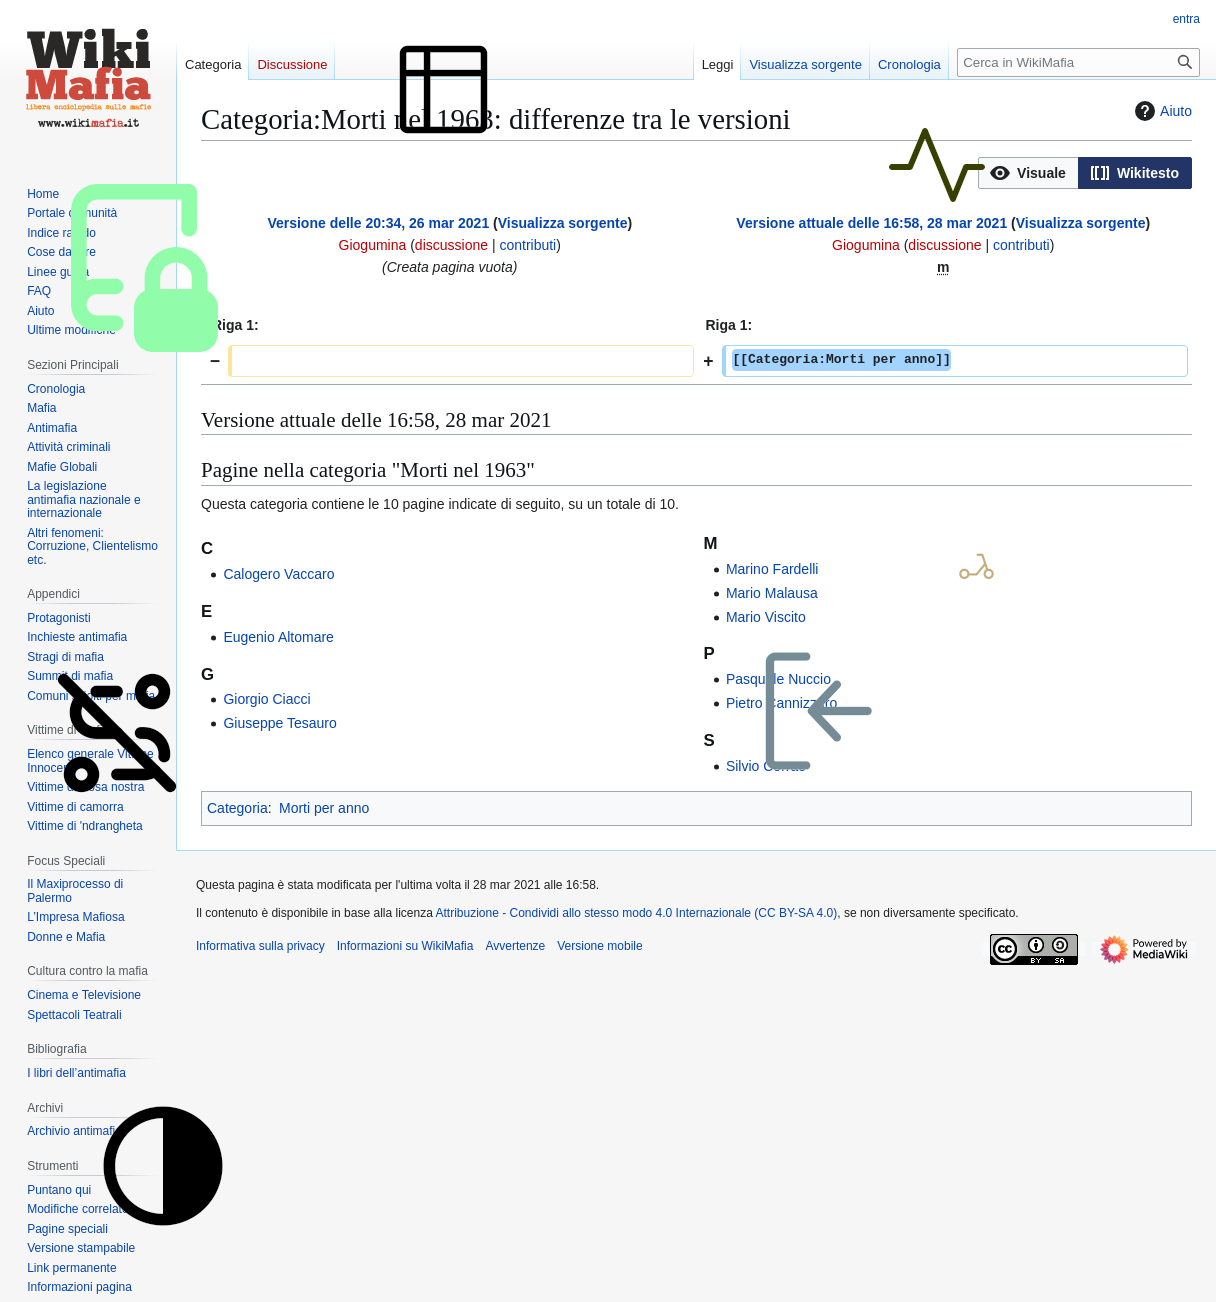  I want to click on indicates a private or locked repository, so click(134, 268).